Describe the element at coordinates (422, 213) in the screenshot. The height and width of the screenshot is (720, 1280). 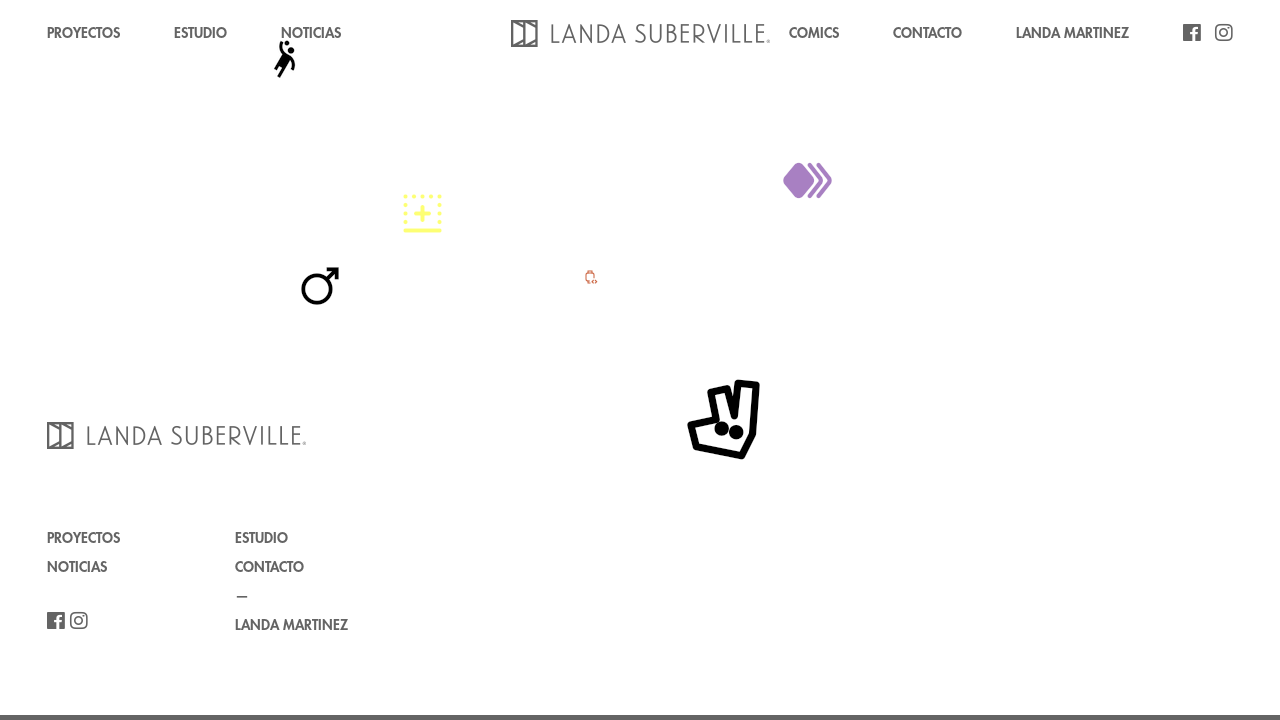
I see `add a bottom border to selected cells or elements` at that location.